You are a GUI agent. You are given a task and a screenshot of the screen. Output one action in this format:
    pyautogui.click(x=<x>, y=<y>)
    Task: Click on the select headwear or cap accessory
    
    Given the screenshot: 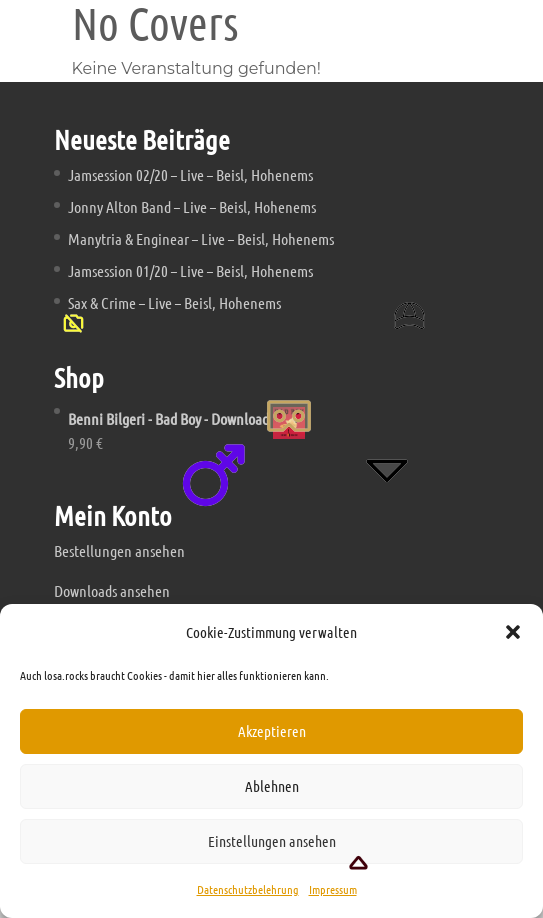 What is the action you would take?
    pyautogui.click(x=409, y=317)
    